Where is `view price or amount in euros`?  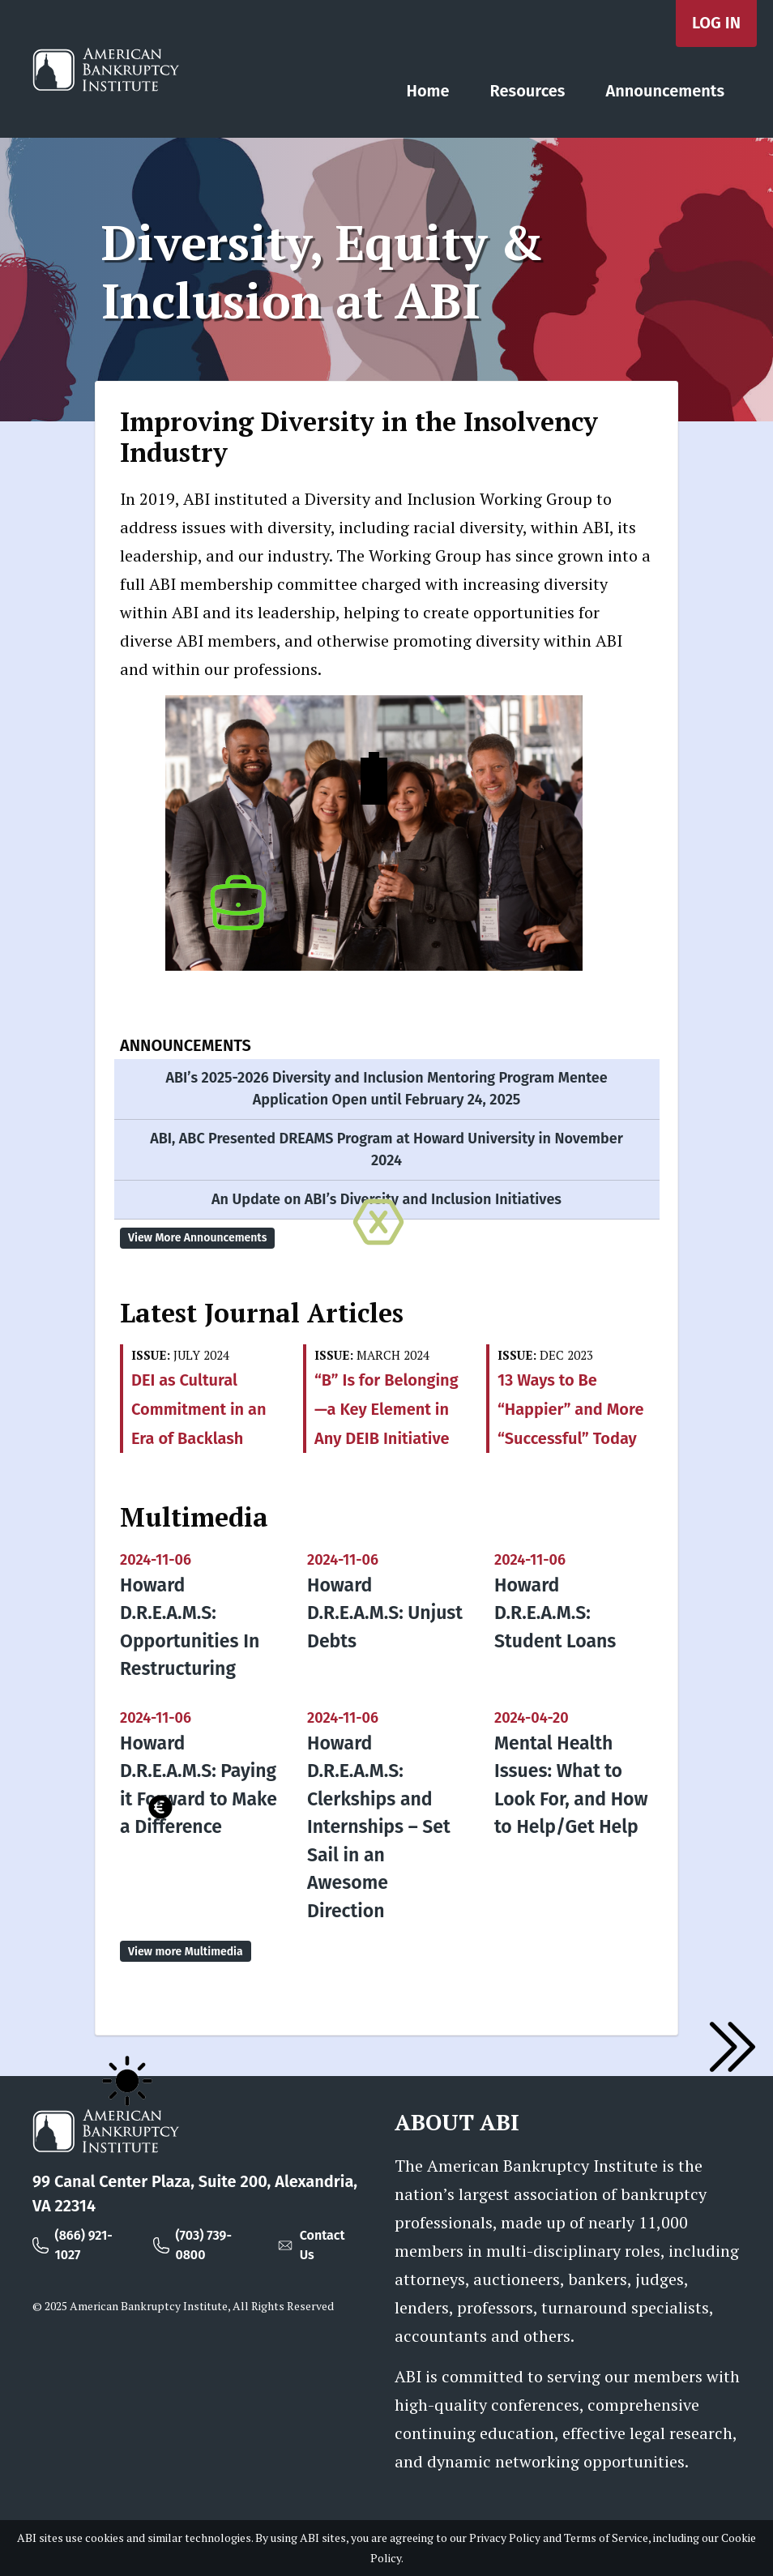 view price or amount in euros is located at coordinates (160, 1807).